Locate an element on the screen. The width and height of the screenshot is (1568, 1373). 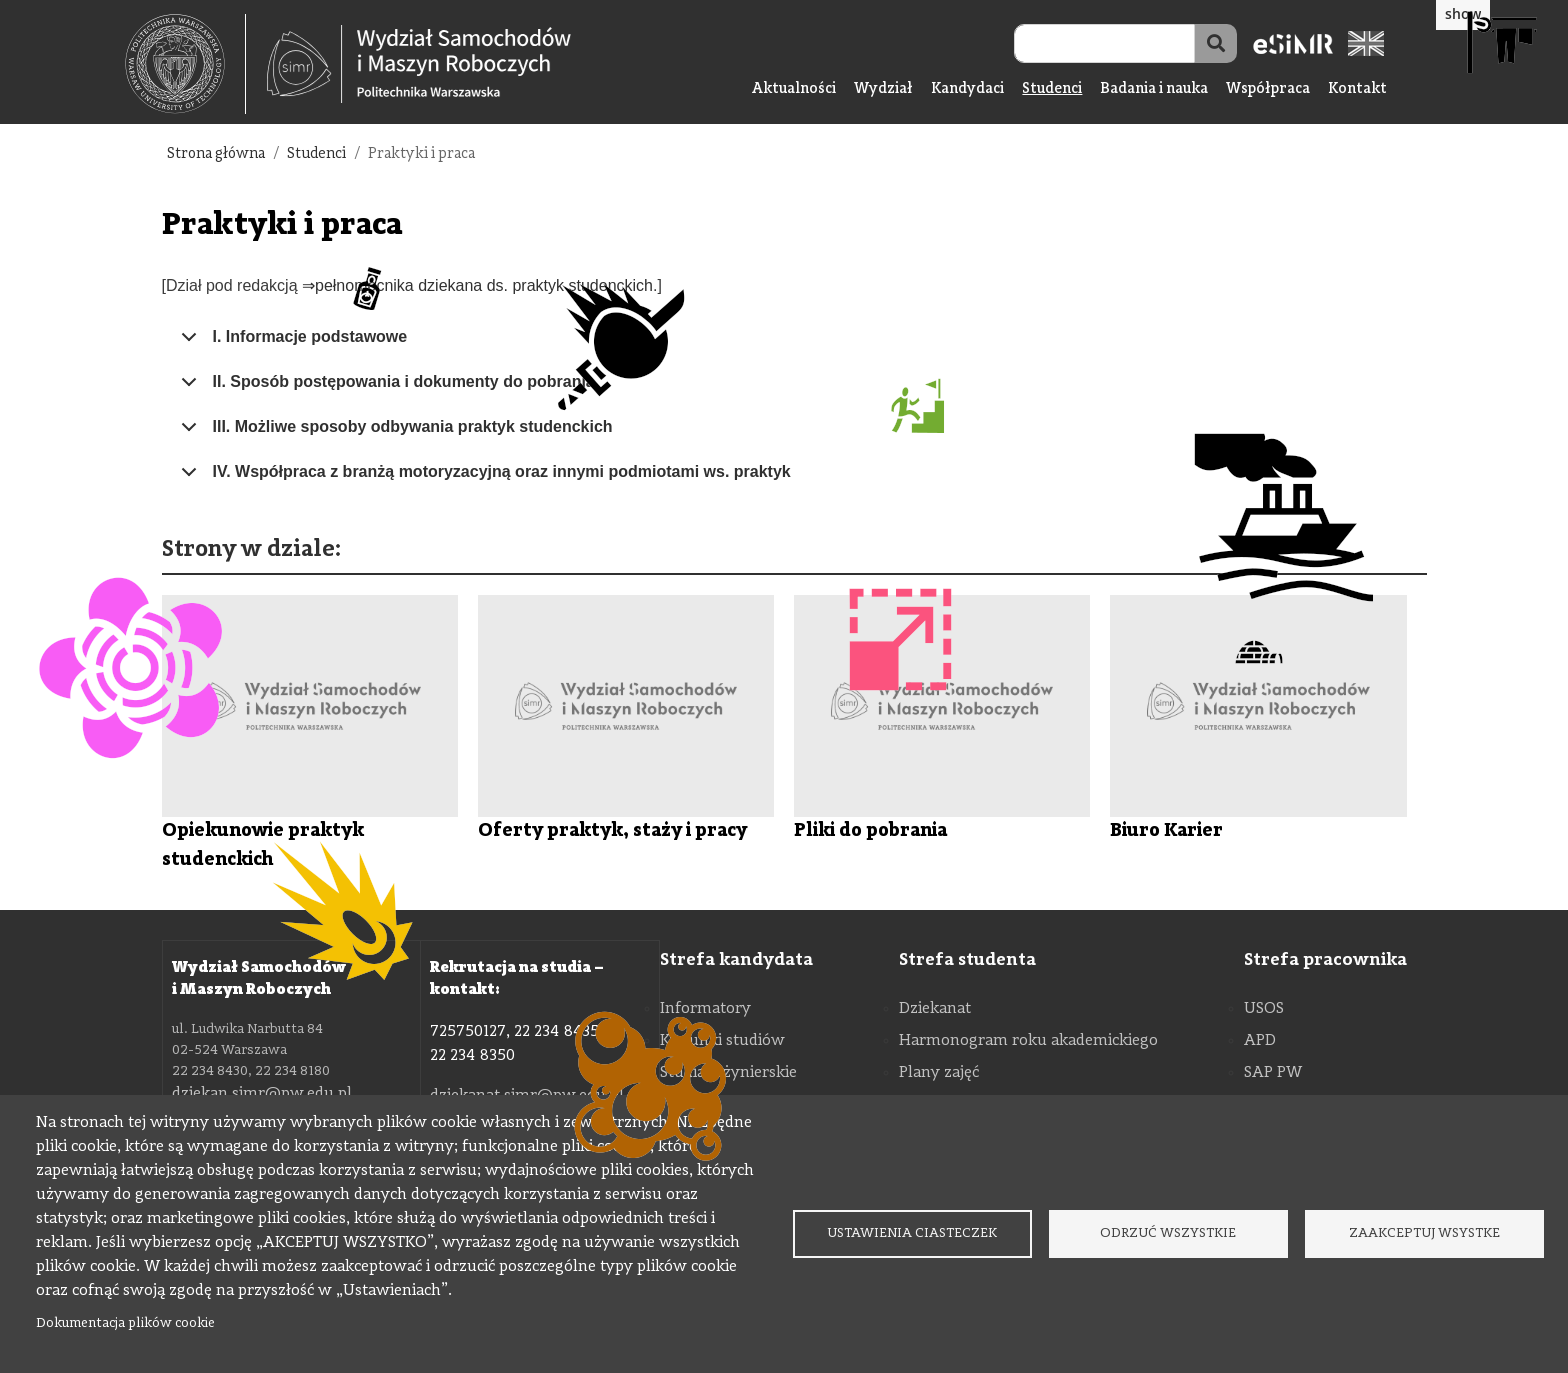
indicates a worm or creature enemy type is located at coordinates (131, 667).